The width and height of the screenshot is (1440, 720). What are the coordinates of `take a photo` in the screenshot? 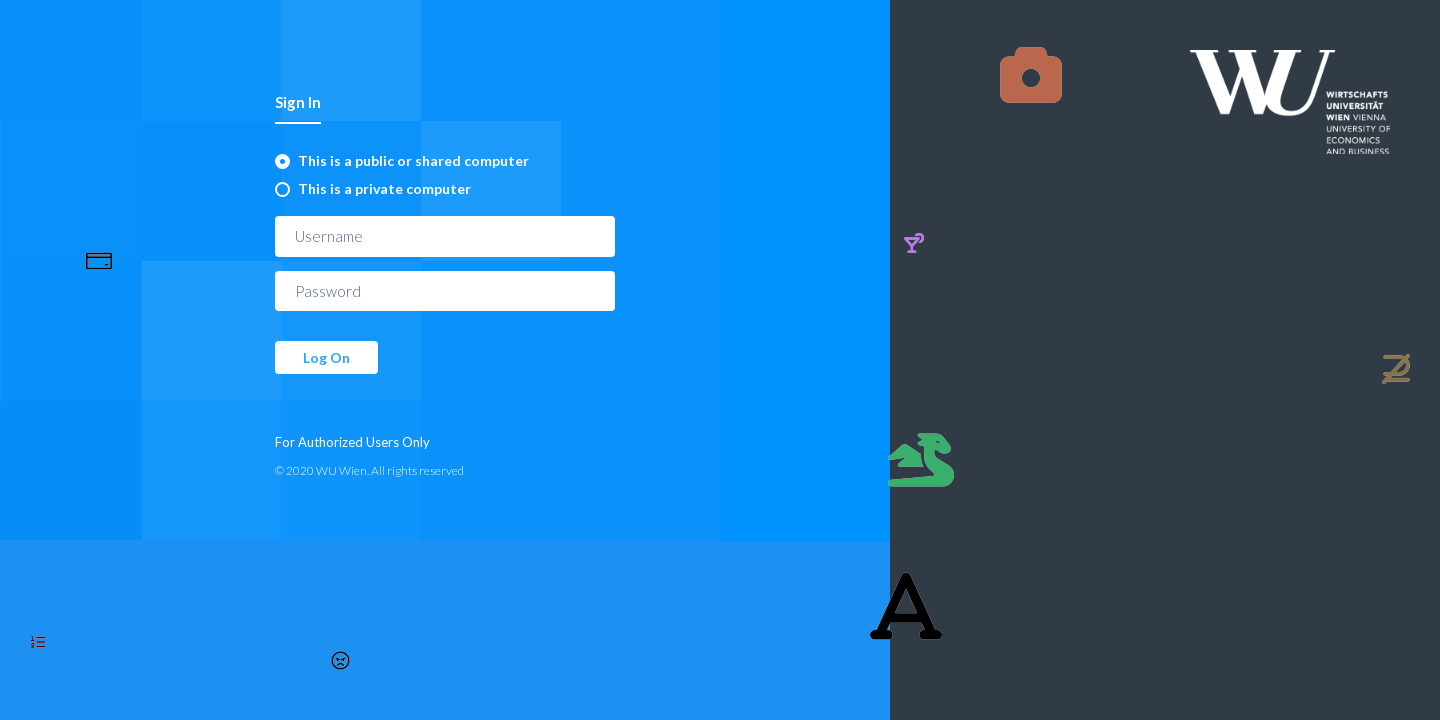 It's located at (1031, 75).